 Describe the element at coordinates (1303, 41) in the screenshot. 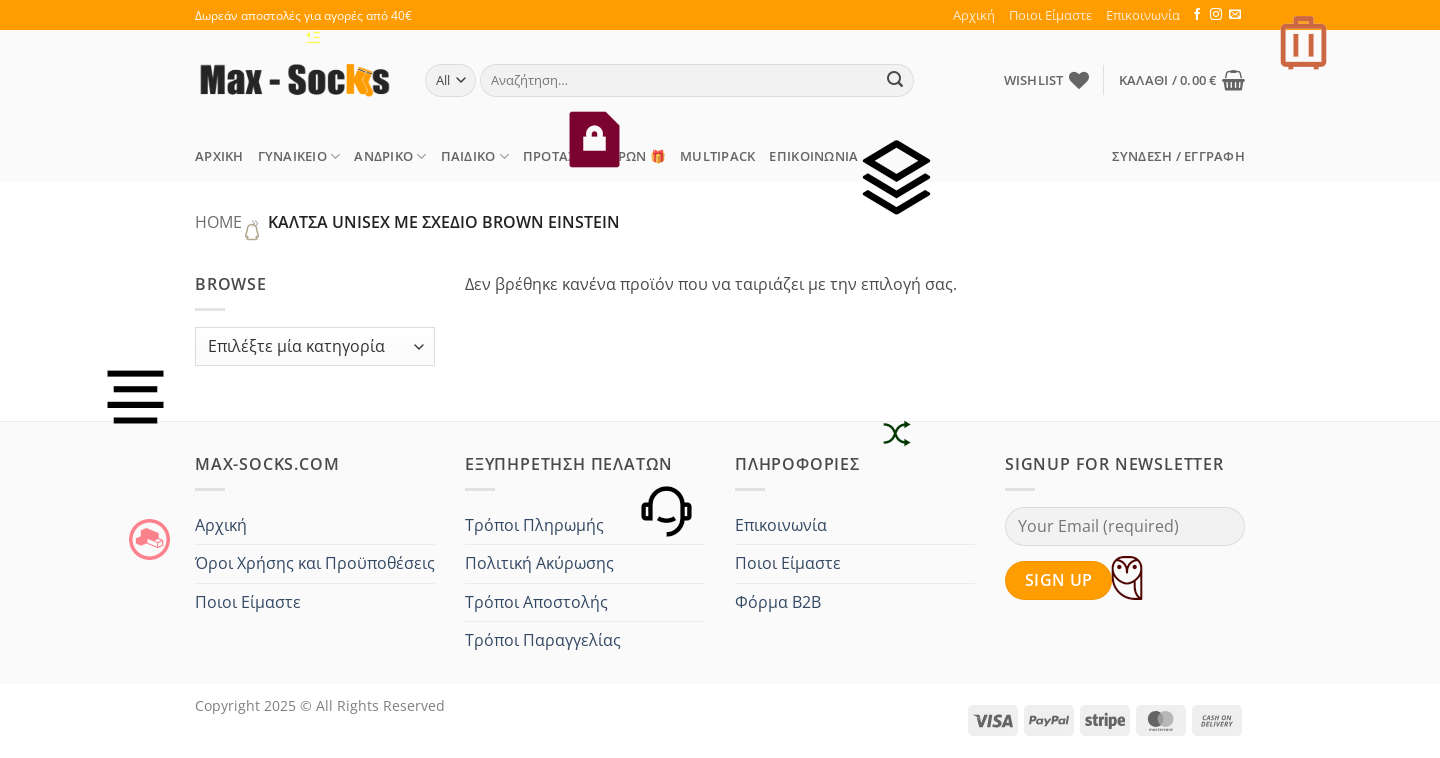

I see `access travel or trip planning features` at that location.